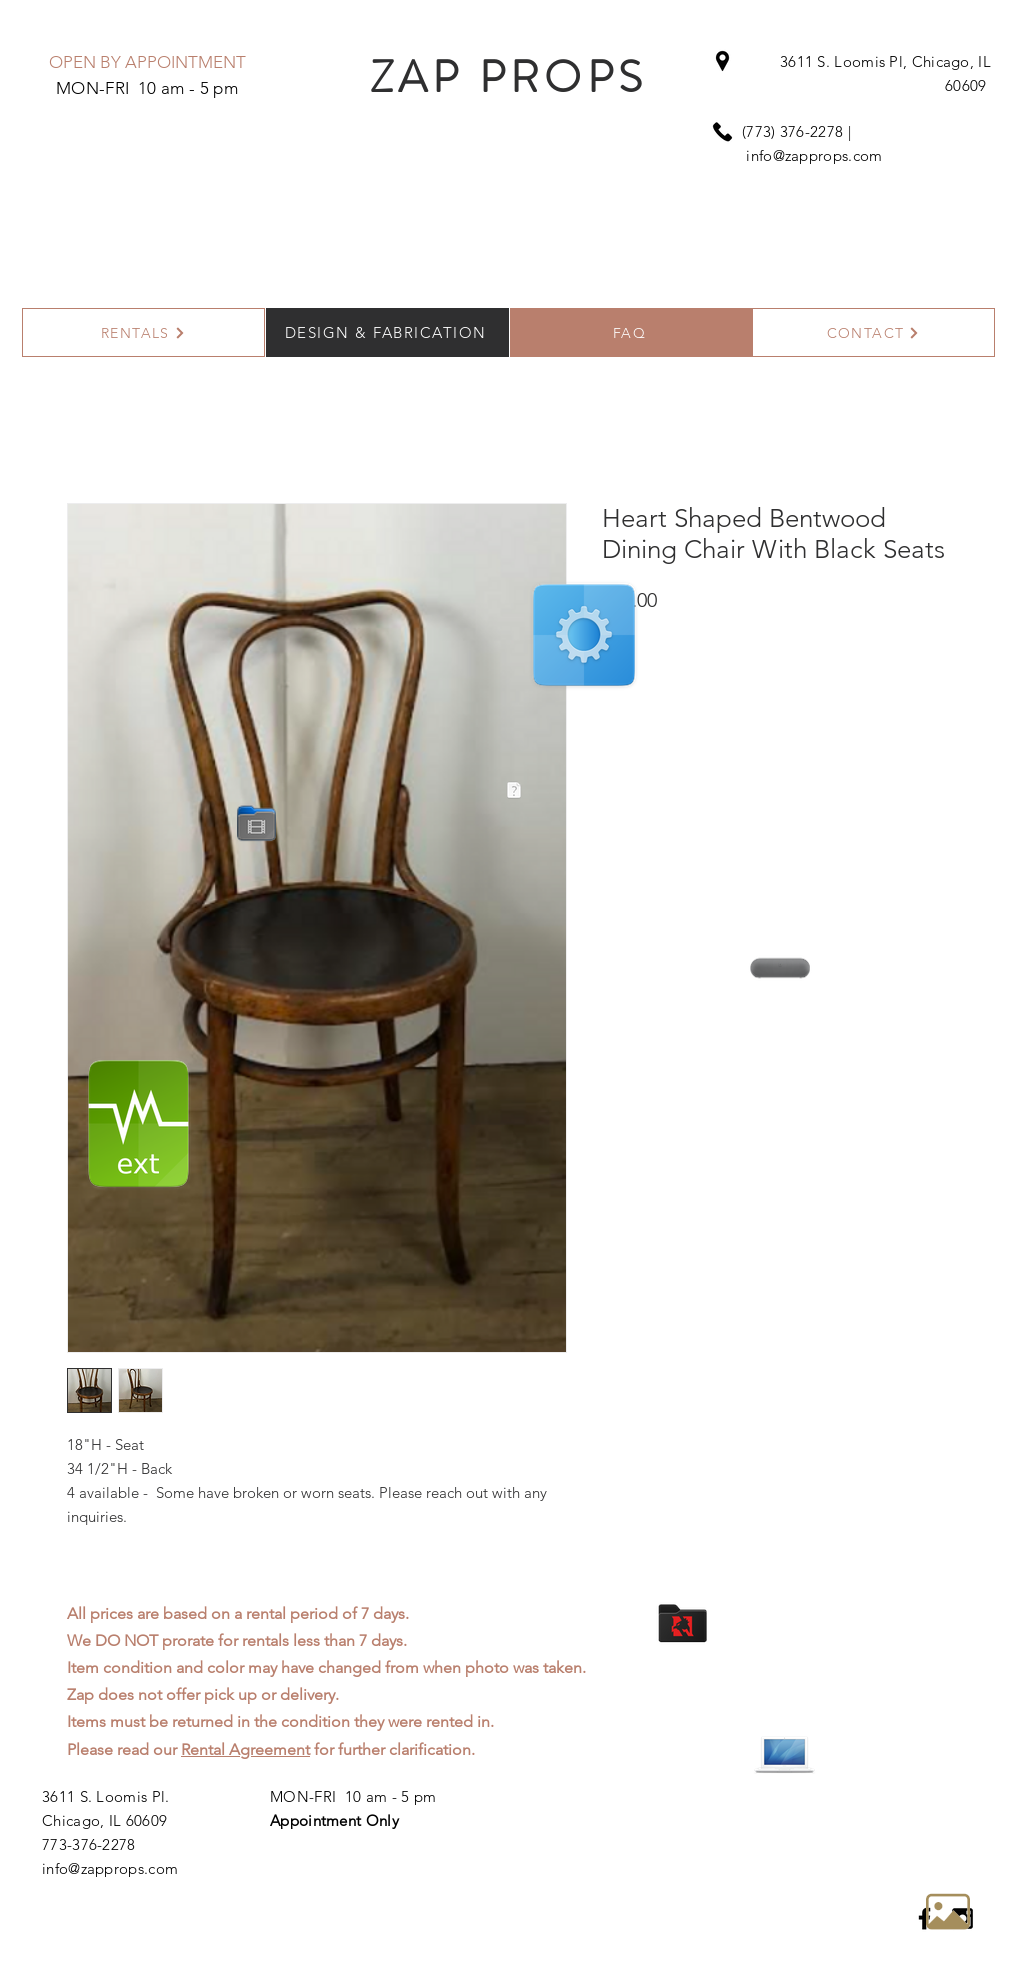 Image resolution: width=1024 pixels, height=1973 pixels. I want to click on virtualbox extension pack file, so click(138, 1123).